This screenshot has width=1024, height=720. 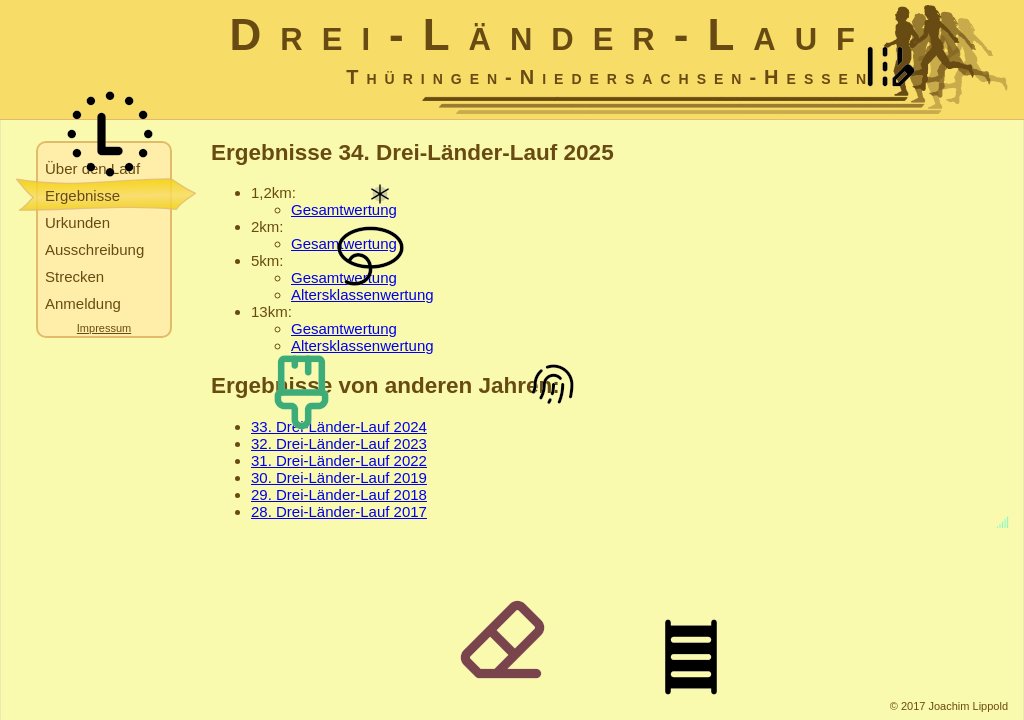 What do you see at coordinates (370, 252) in the screenshot?
I see `use lasso selection tool` at bounding box center [370, 252].